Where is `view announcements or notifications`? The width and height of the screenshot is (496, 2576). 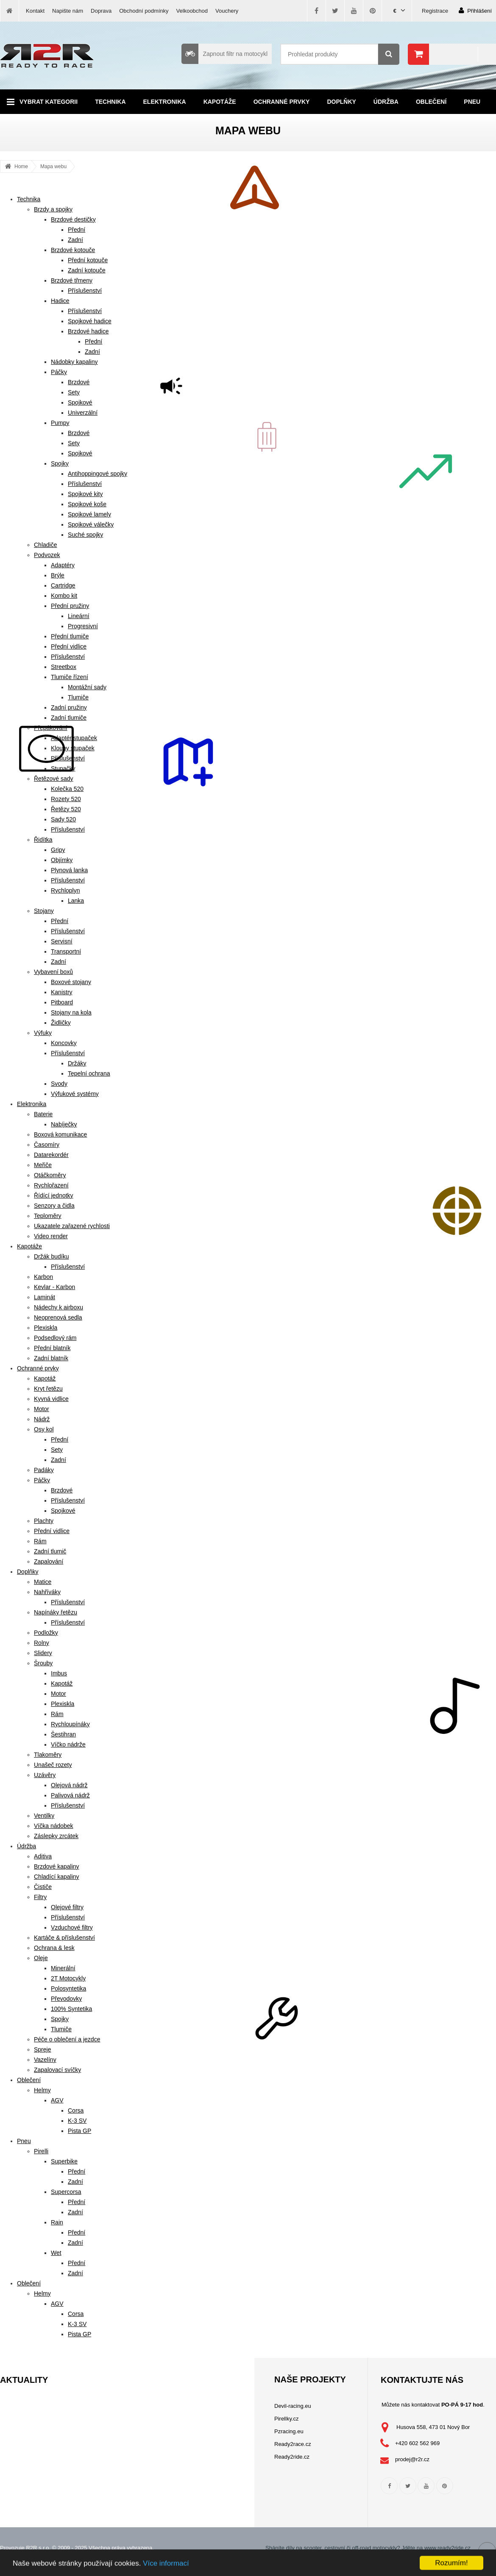
view announcements or notifications is located at coordinates (171, 386).